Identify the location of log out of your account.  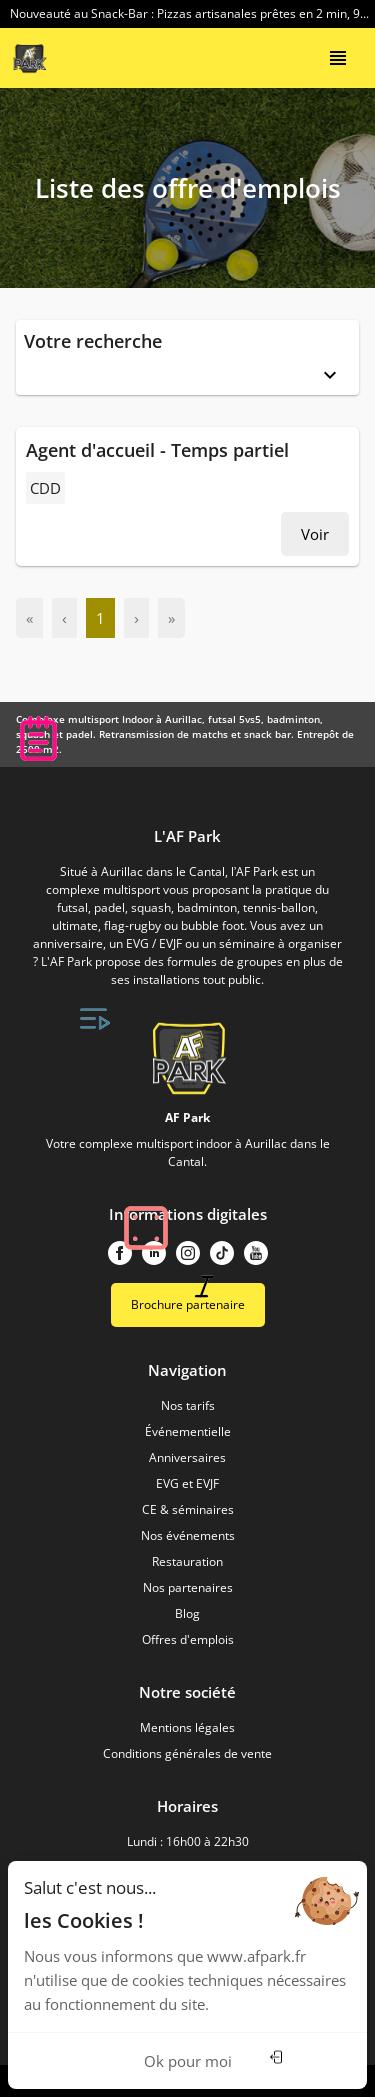
(277, 2057).